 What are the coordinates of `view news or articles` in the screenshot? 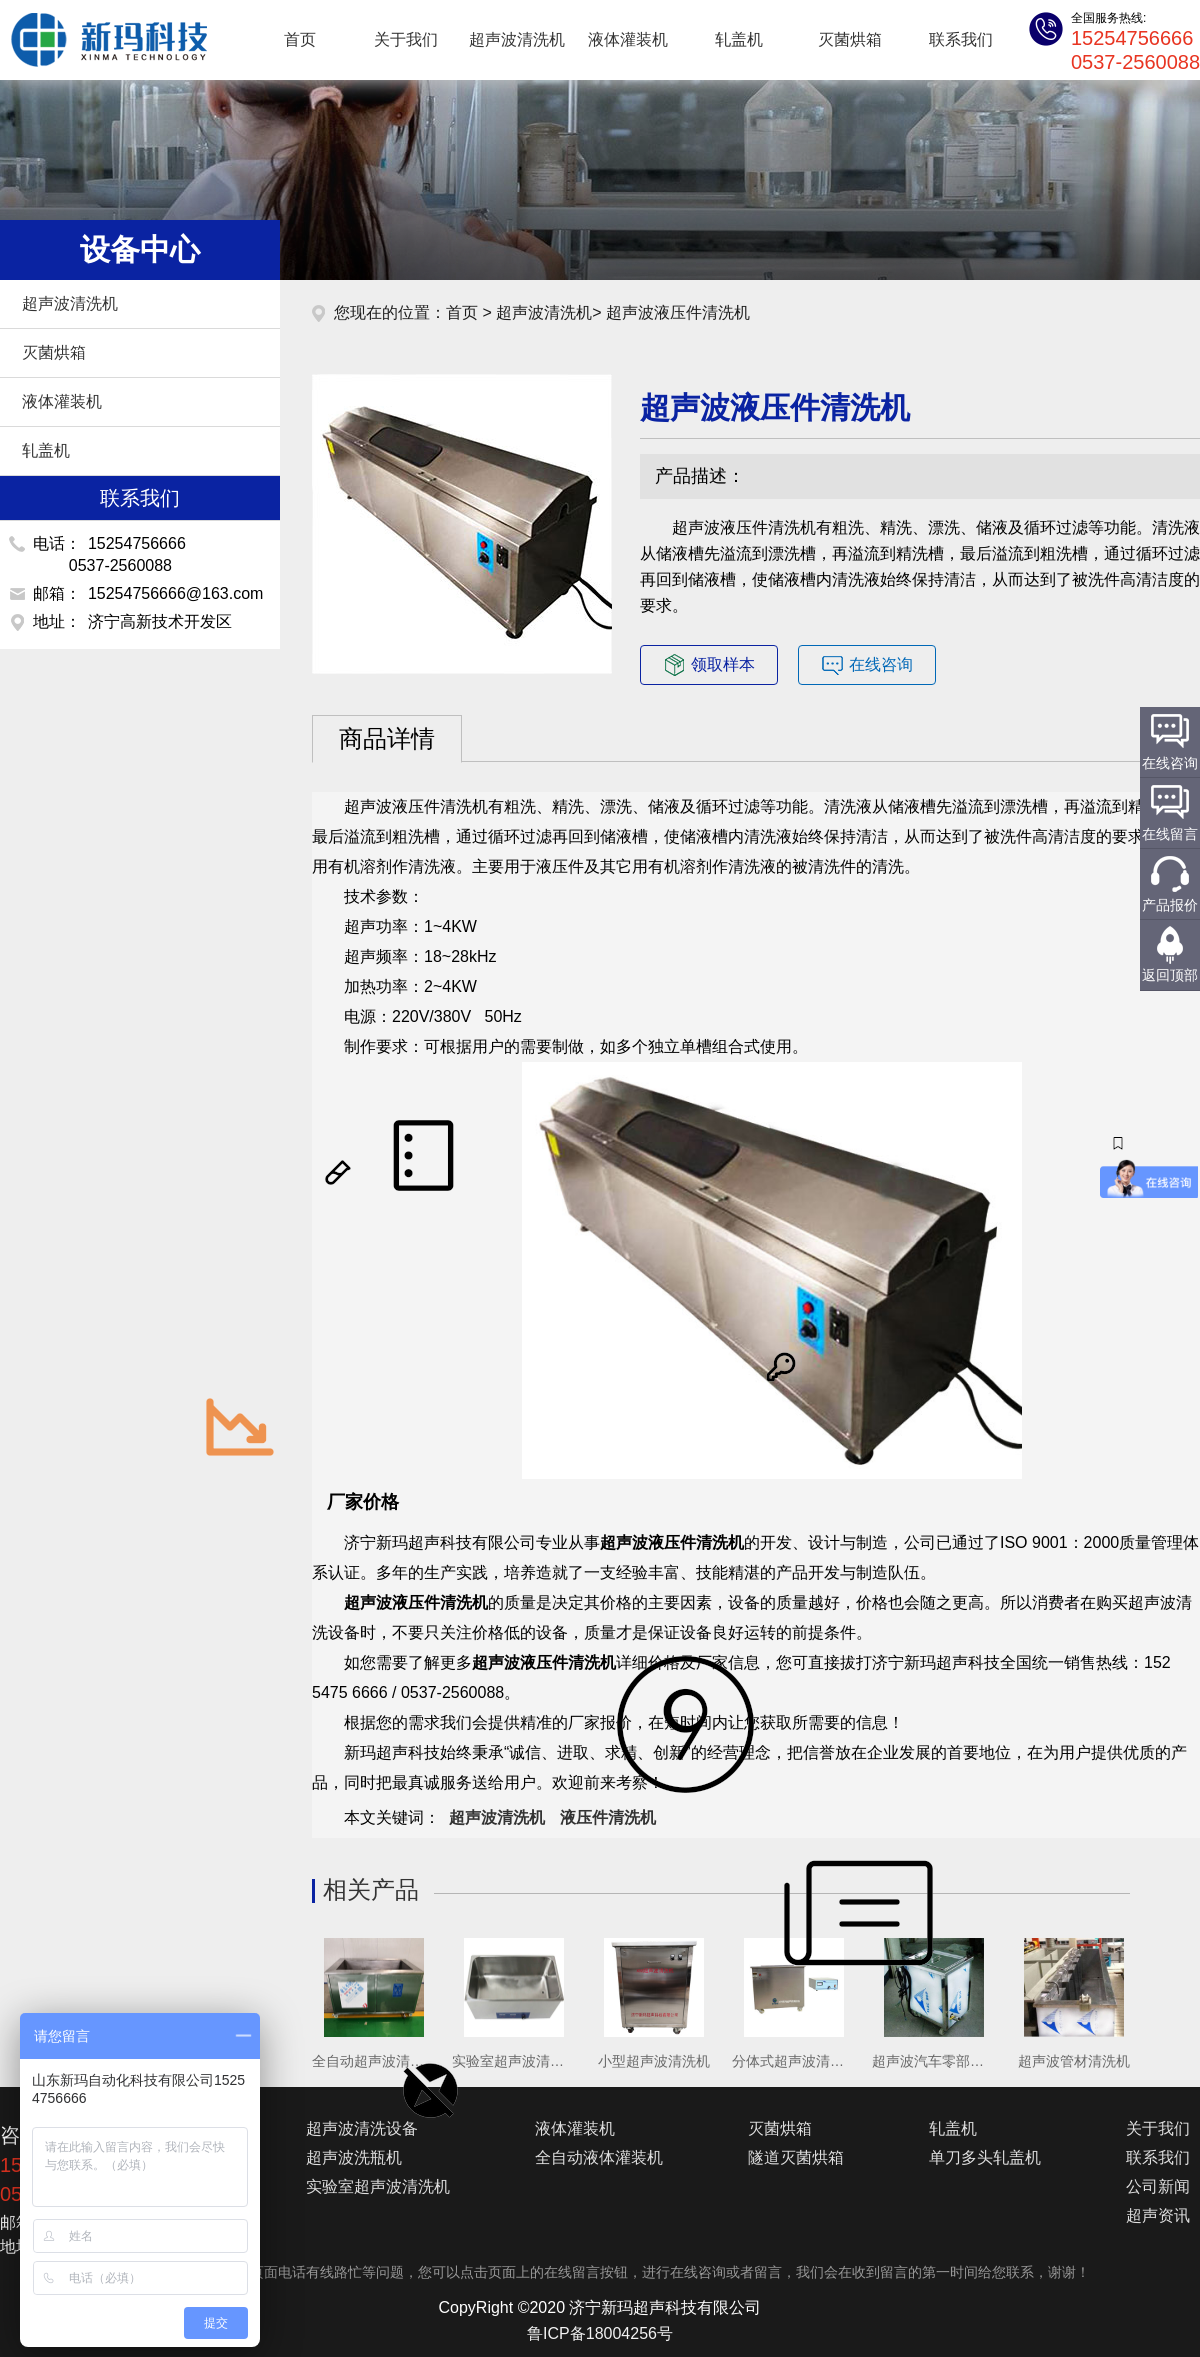 It's located at (864, 1913).